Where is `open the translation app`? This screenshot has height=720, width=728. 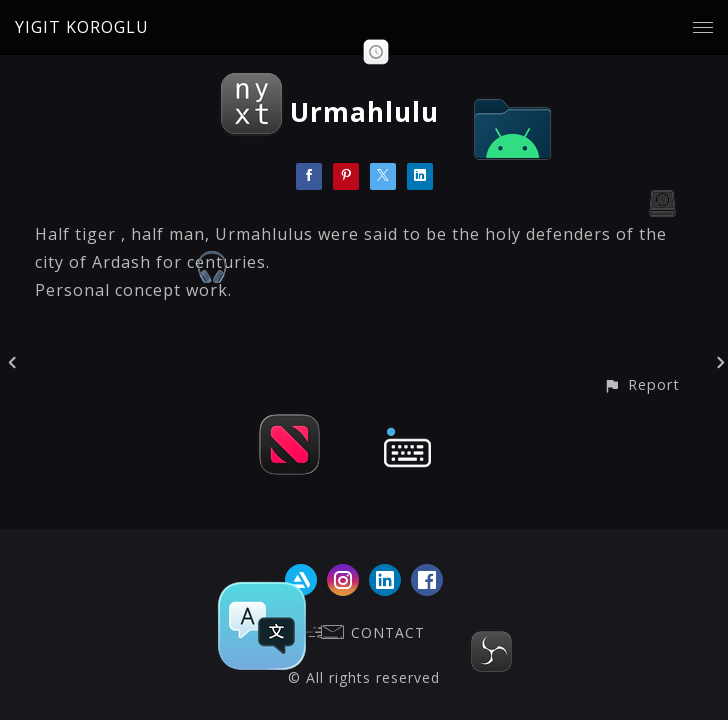
open the translation app is located at coordinates (262, 626).